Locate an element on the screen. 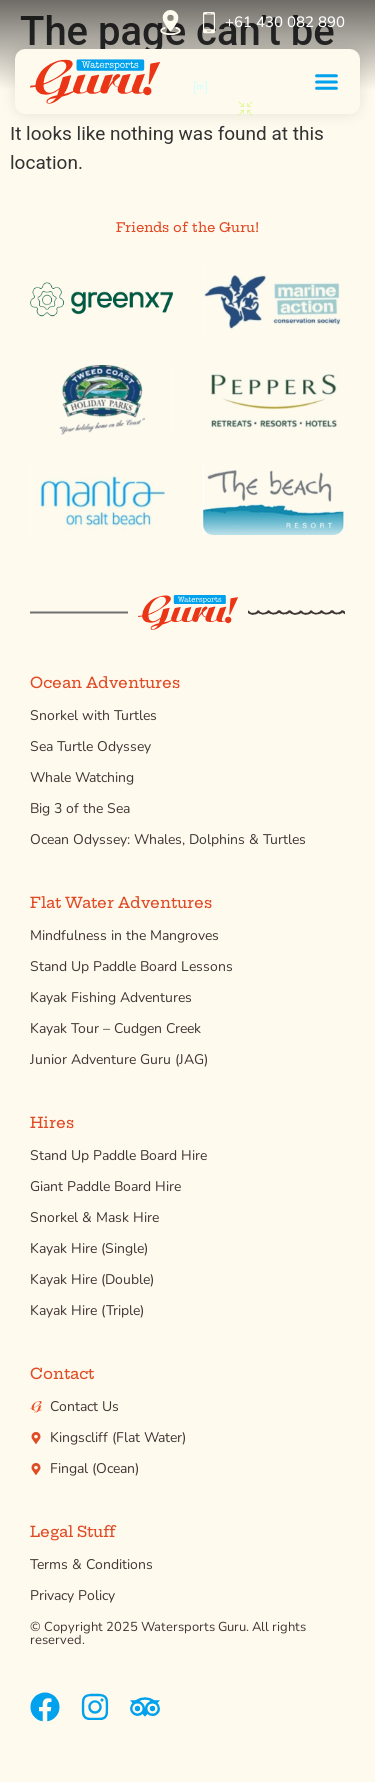 This screenshot has height=1782, width=375. collapse or minimize content is located at coordinates (245, 108).